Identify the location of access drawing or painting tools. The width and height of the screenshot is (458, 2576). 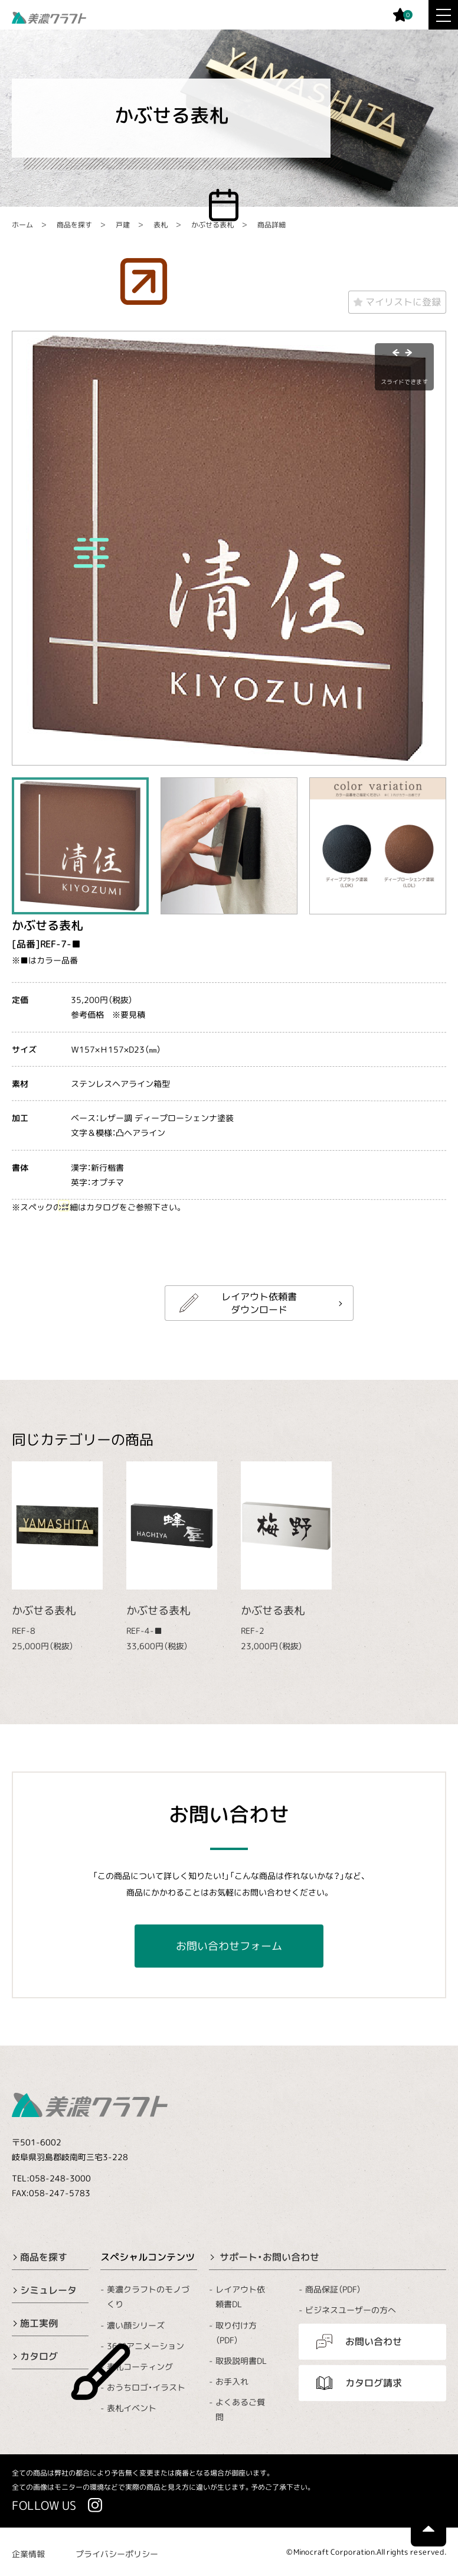
(100, 2373).